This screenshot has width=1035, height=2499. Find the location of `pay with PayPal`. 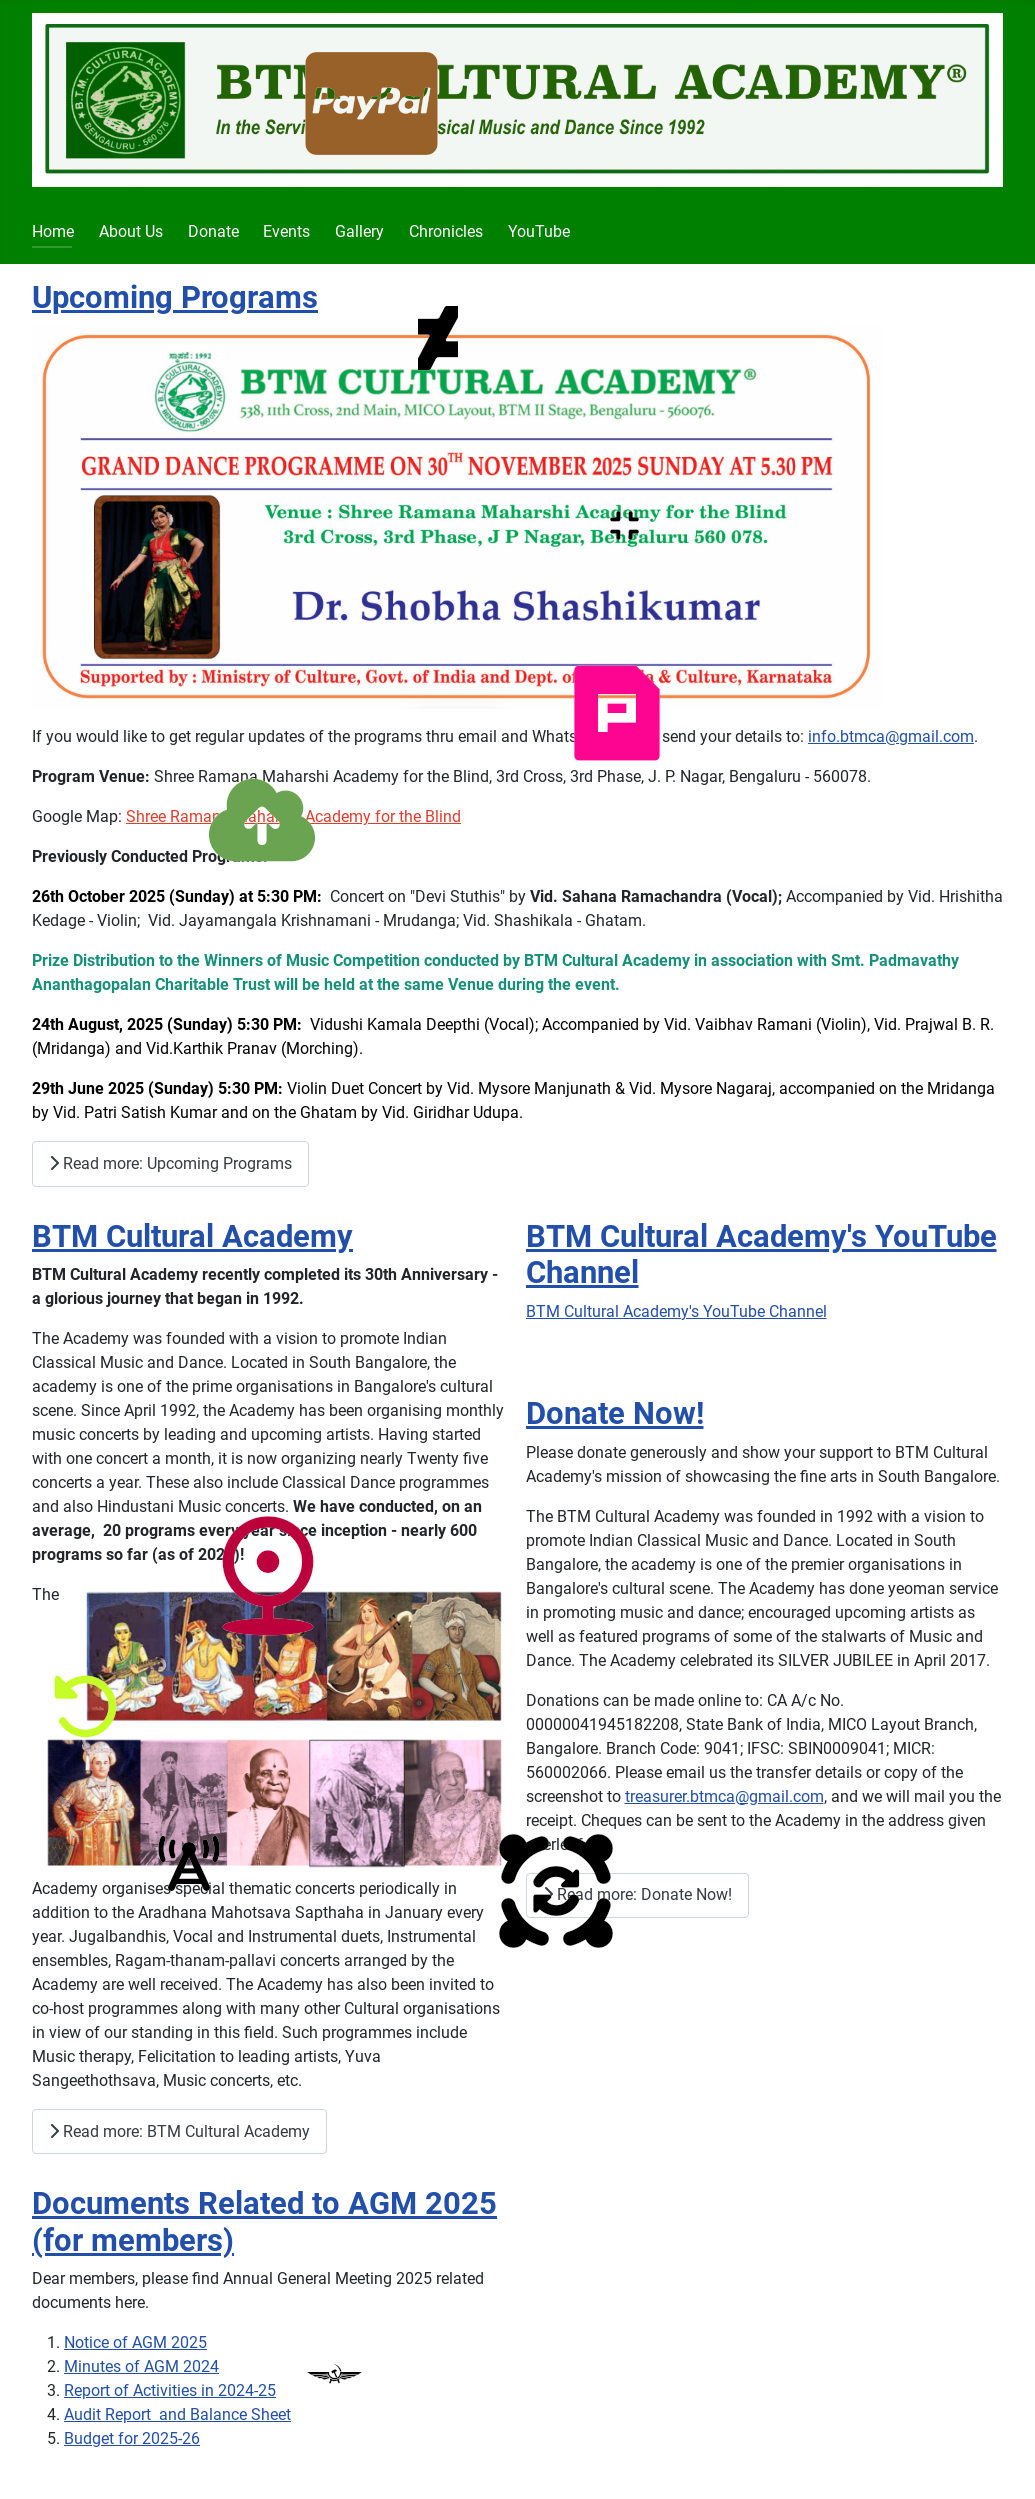

pay with PayPal is located at coordinates (371, 103).